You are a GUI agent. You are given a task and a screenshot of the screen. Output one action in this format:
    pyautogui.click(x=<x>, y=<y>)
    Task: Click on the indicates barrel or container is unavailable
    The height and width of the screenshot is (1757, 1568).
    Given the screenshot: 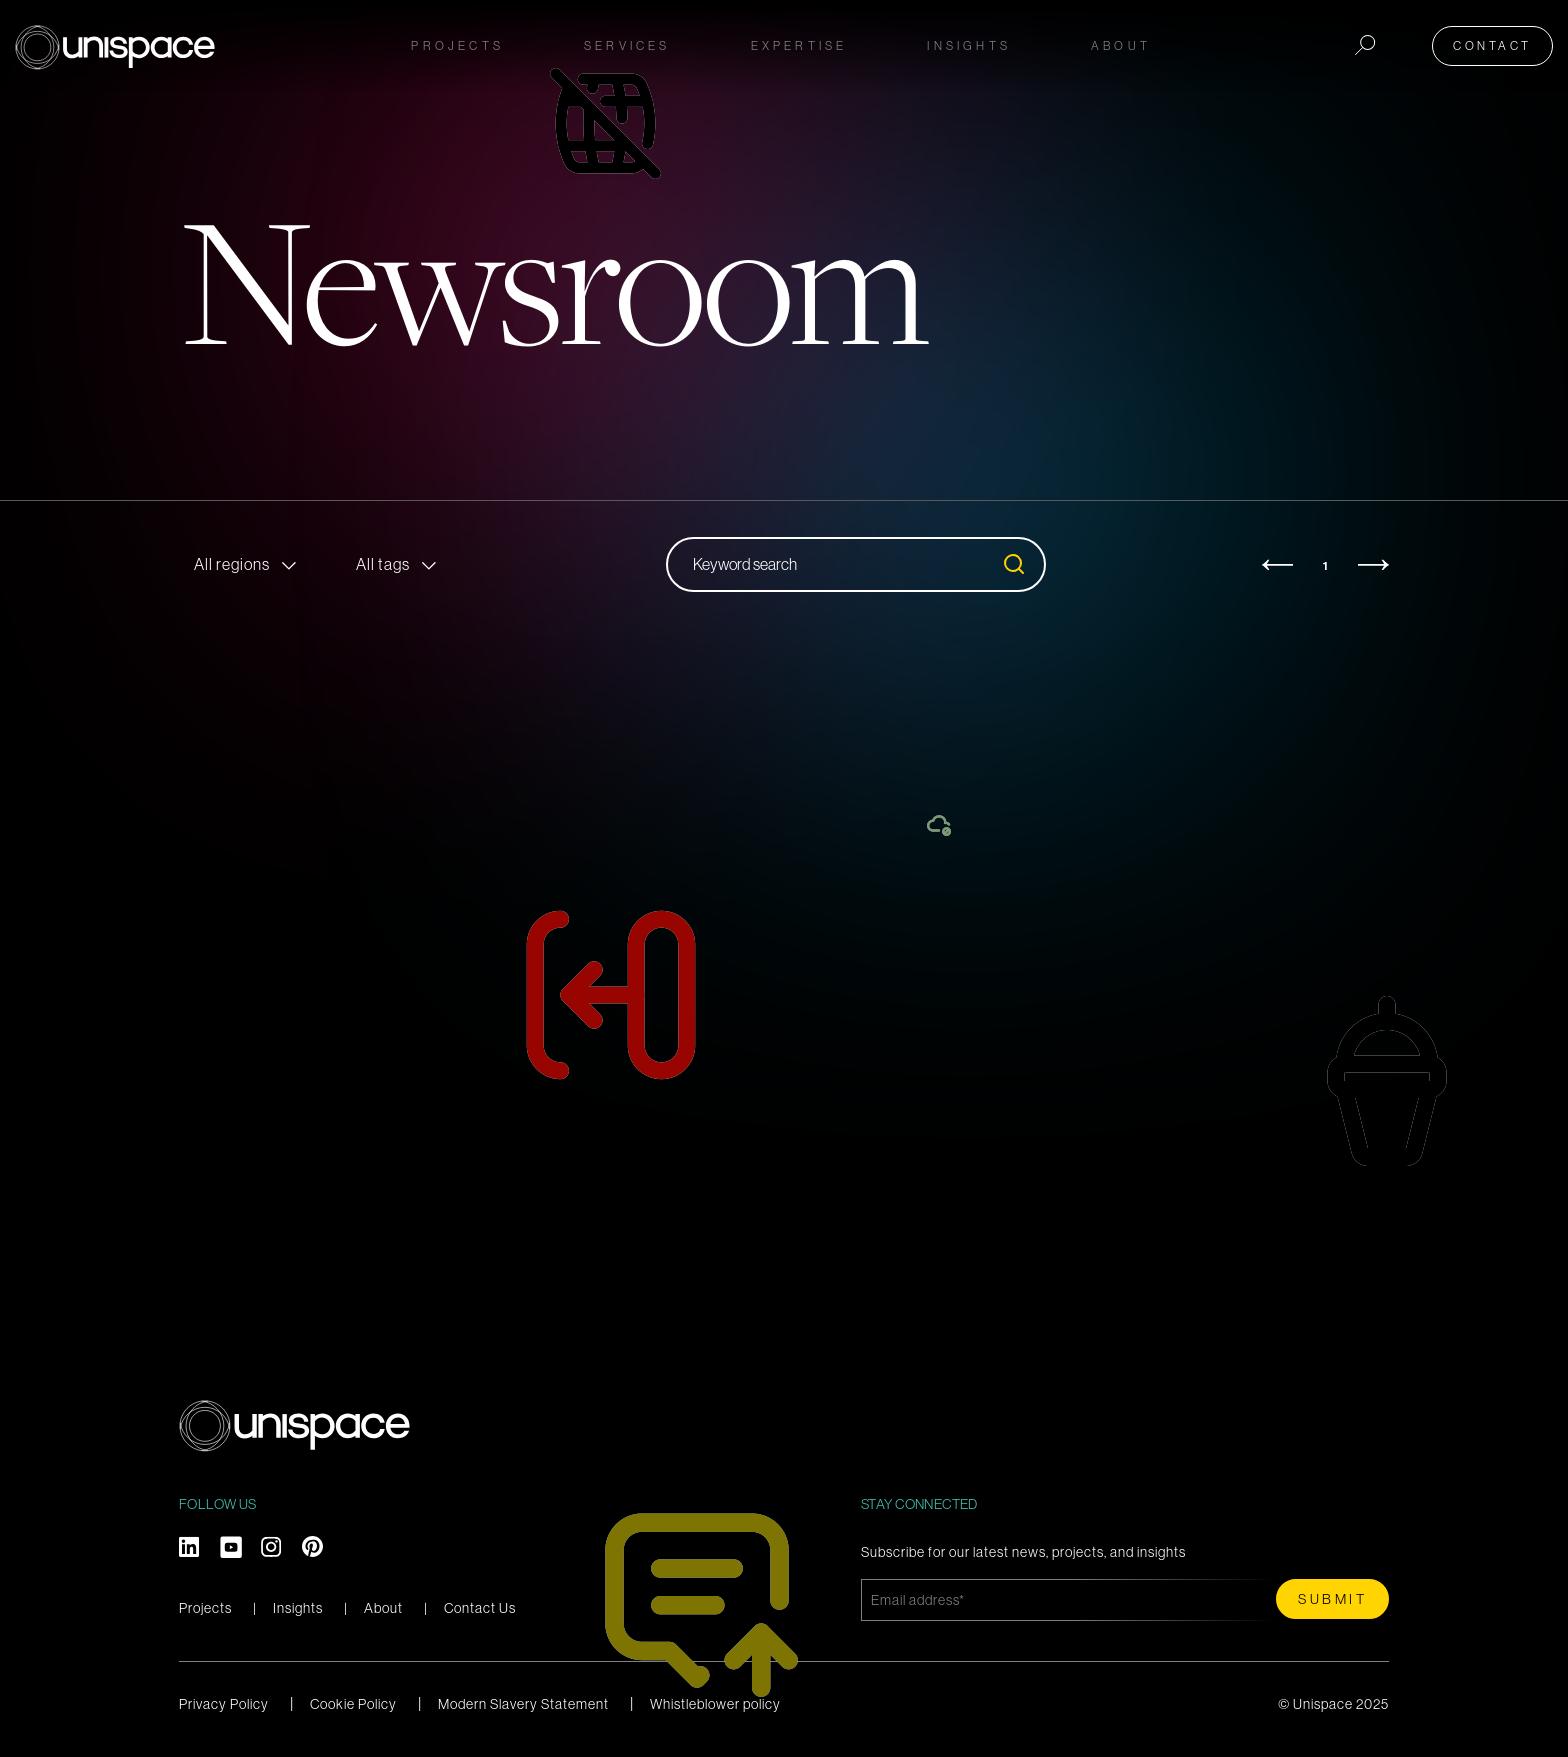 What is the action you would take?
    pyautogui.click(x=605, y=123)
    